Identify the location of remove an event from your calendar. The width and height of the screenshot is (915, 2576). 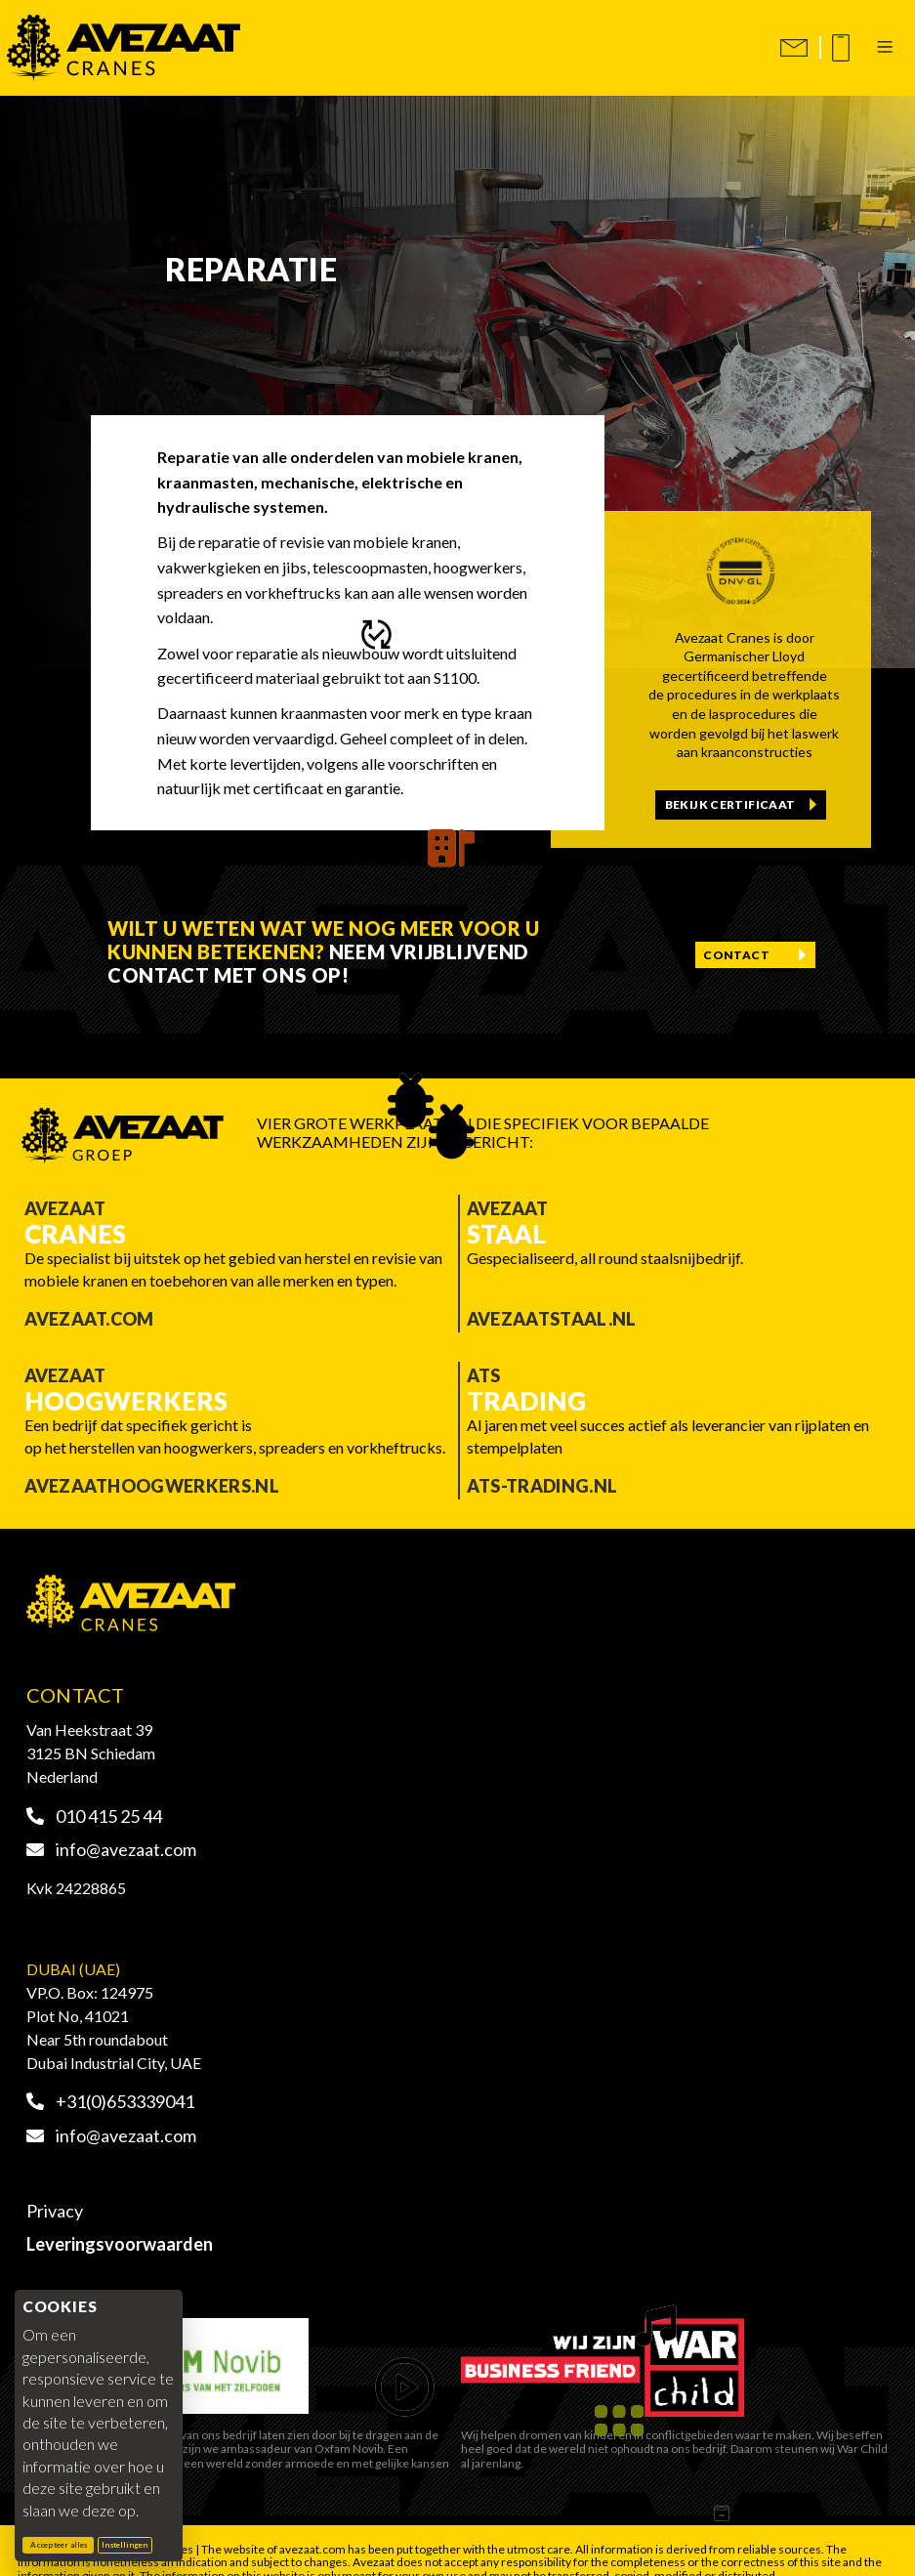
(722, 2513).